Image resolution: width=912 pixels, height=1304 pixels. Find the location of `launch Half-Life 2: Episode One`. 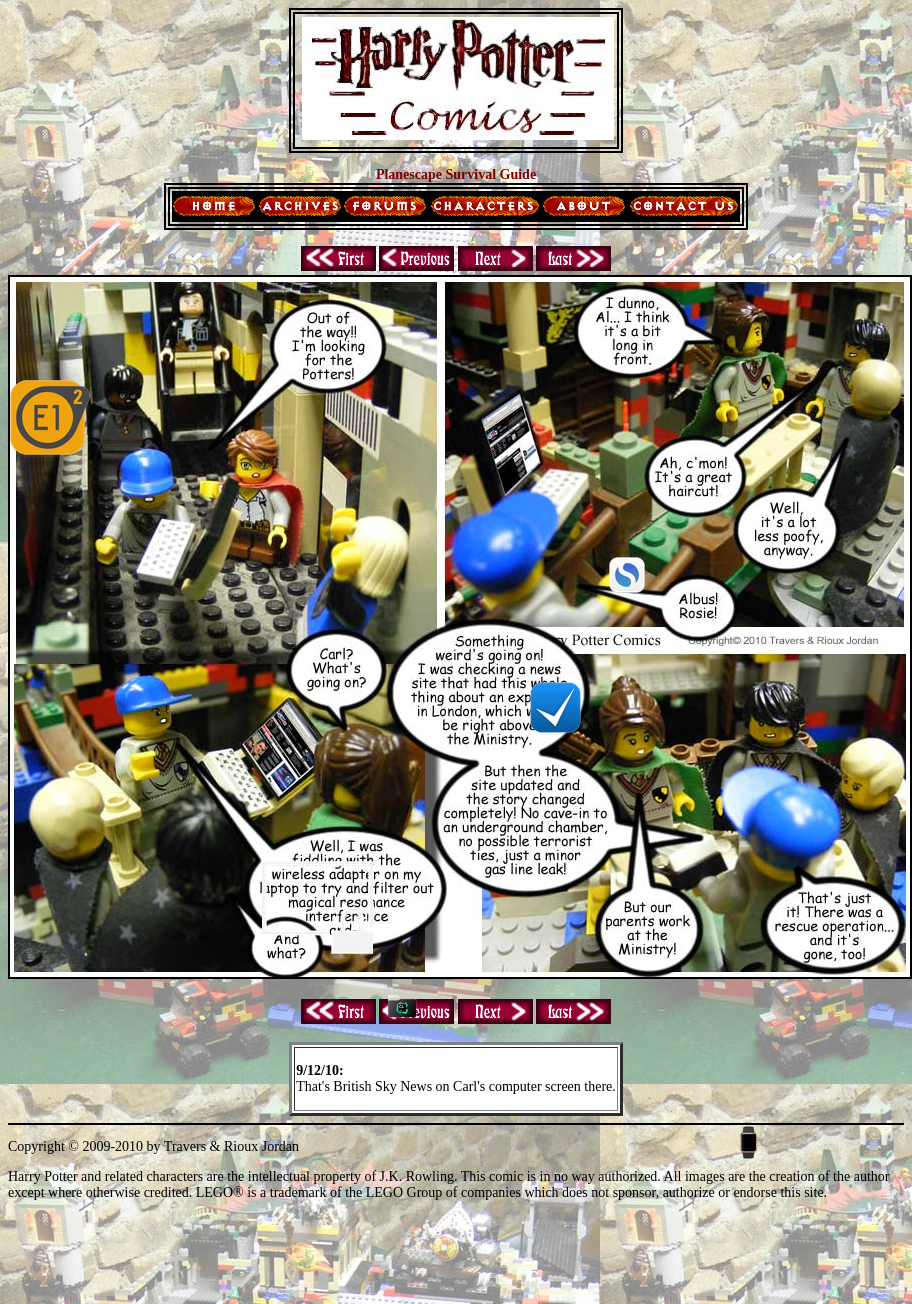

launch Half-Life 2: Episode One is located at coordinates (47, 417).